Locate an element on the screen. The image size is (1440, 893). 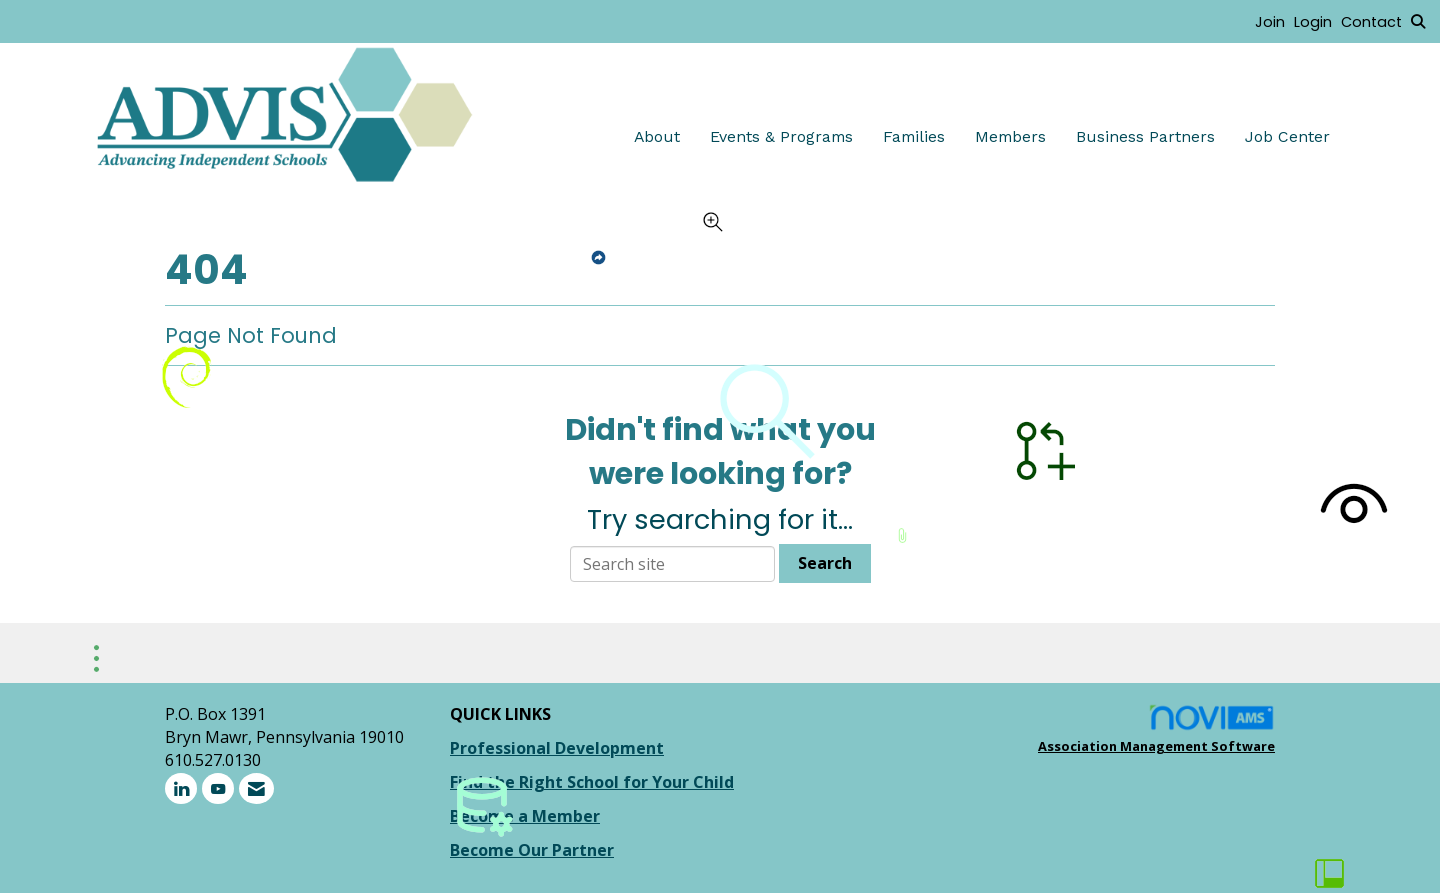
toggle right side panel visibility is located at coordinates (1329, 873).